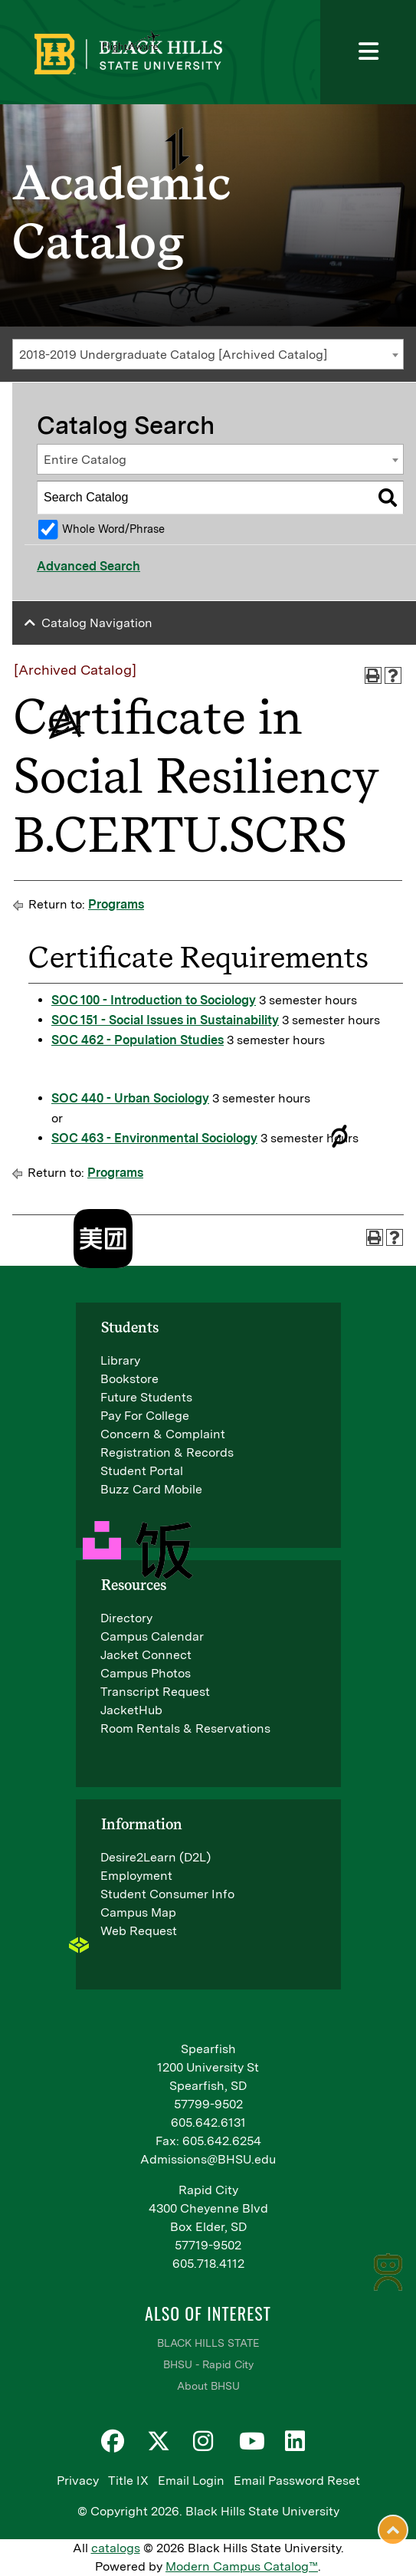 This screenshot has height=2576, width=416. What do you see at coordinates (103, 1238) in the screenshot?
I see `open the Meituan app` at bounding box center [103, 1238].